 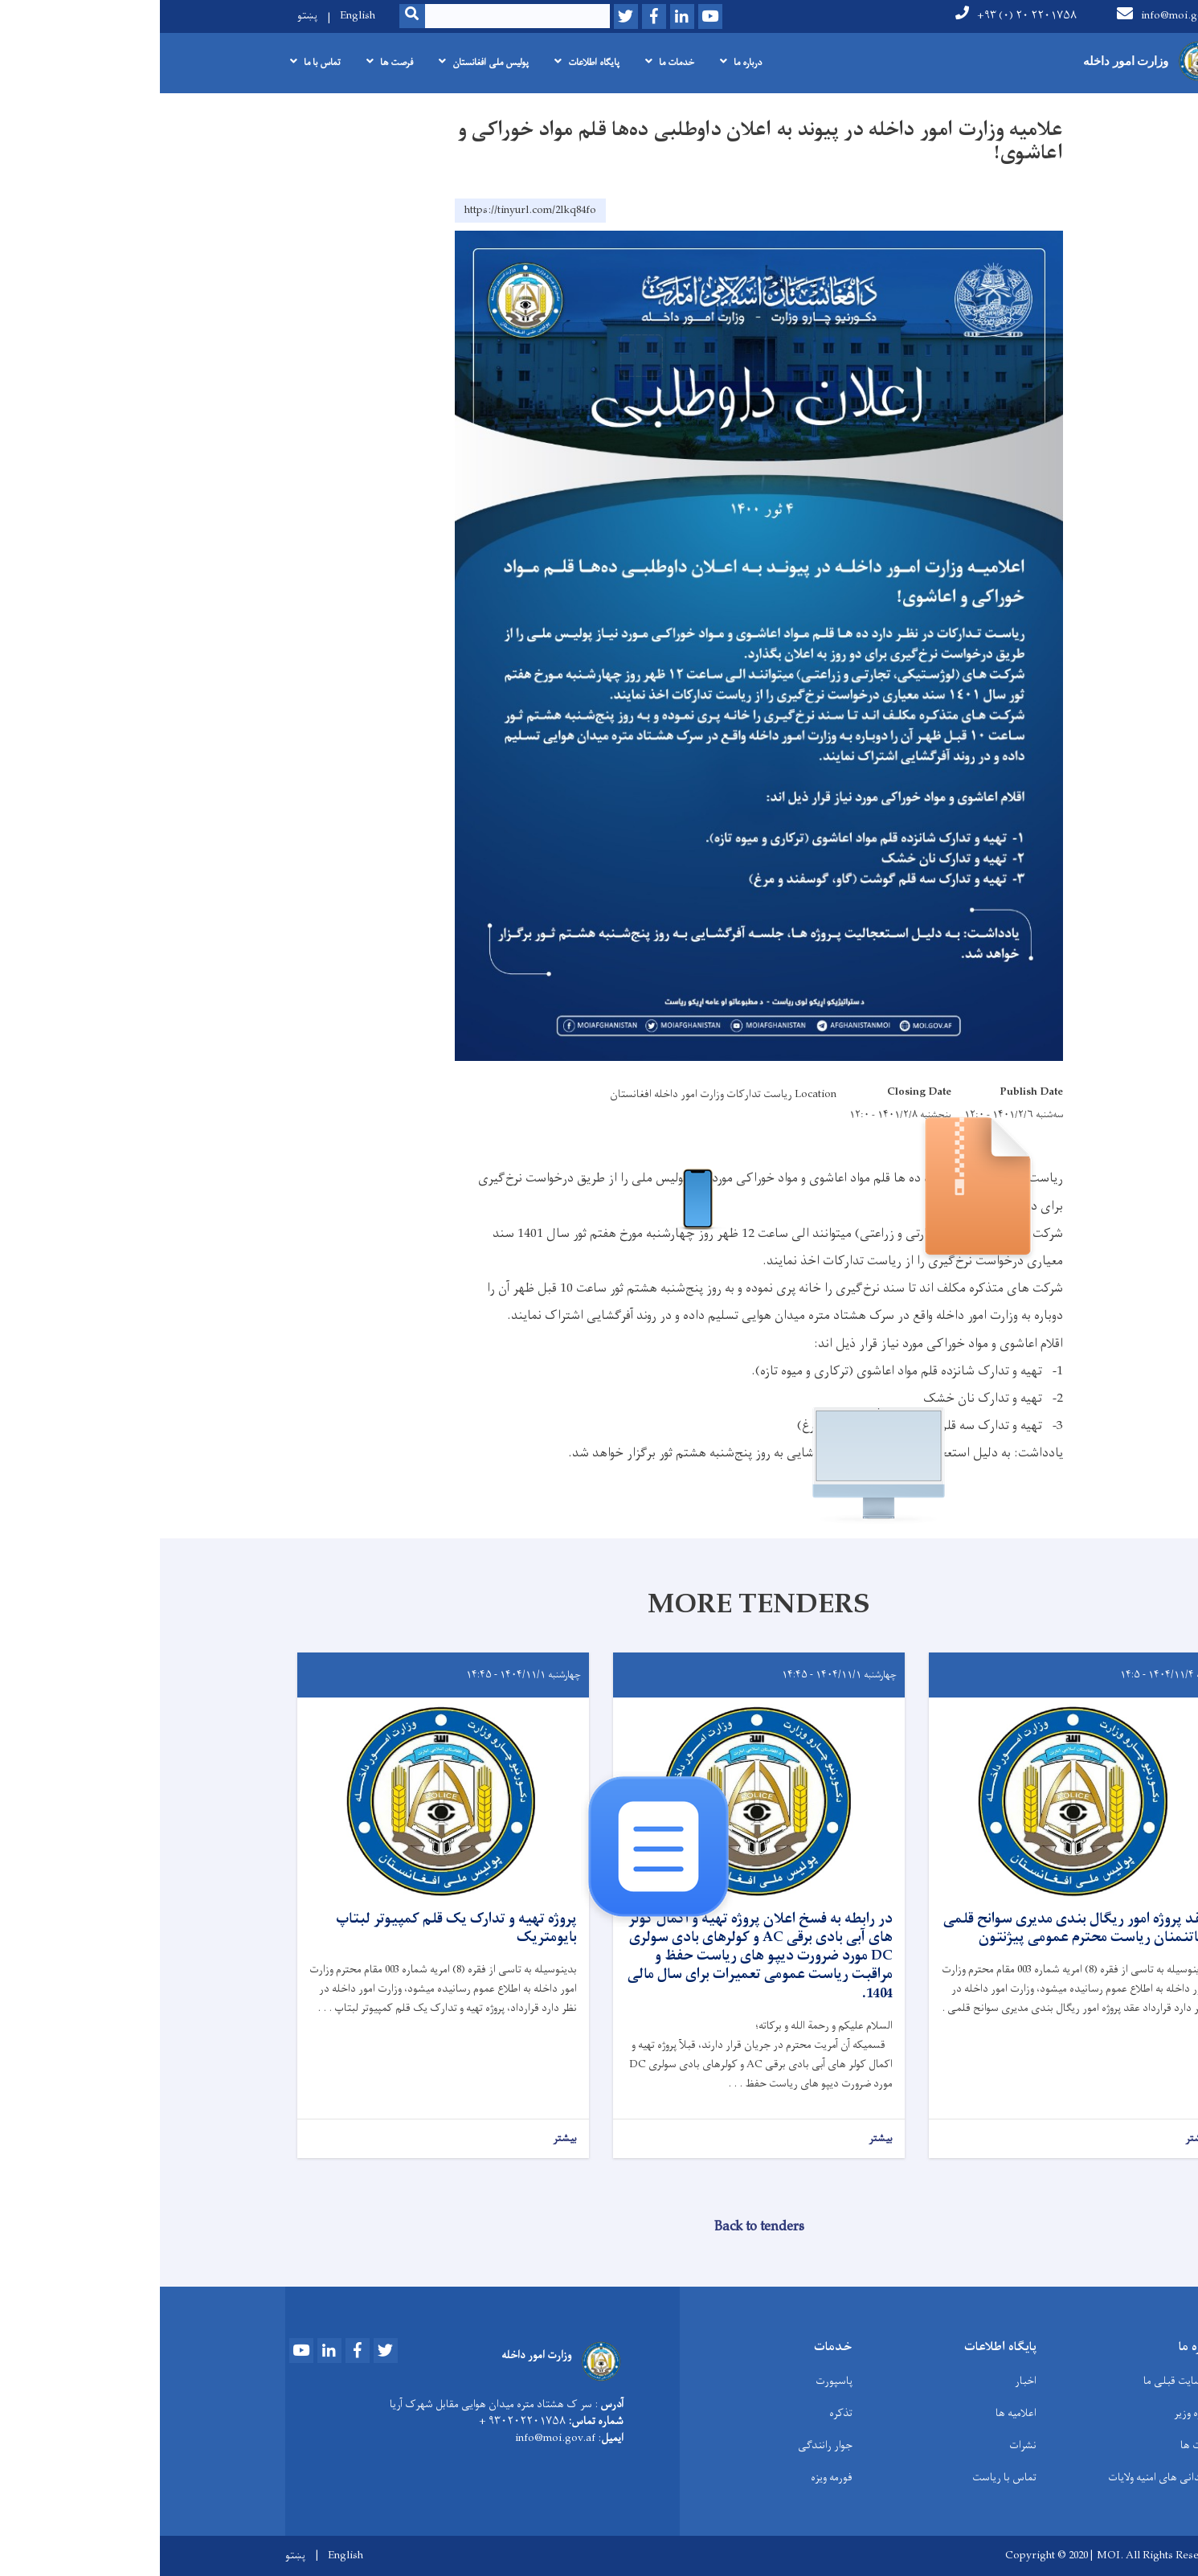 What do you see at coordinates (878, 1460) in the screenshot?
I see `represents this mac in system preferences or finder` at bounding box center [878, 1460].